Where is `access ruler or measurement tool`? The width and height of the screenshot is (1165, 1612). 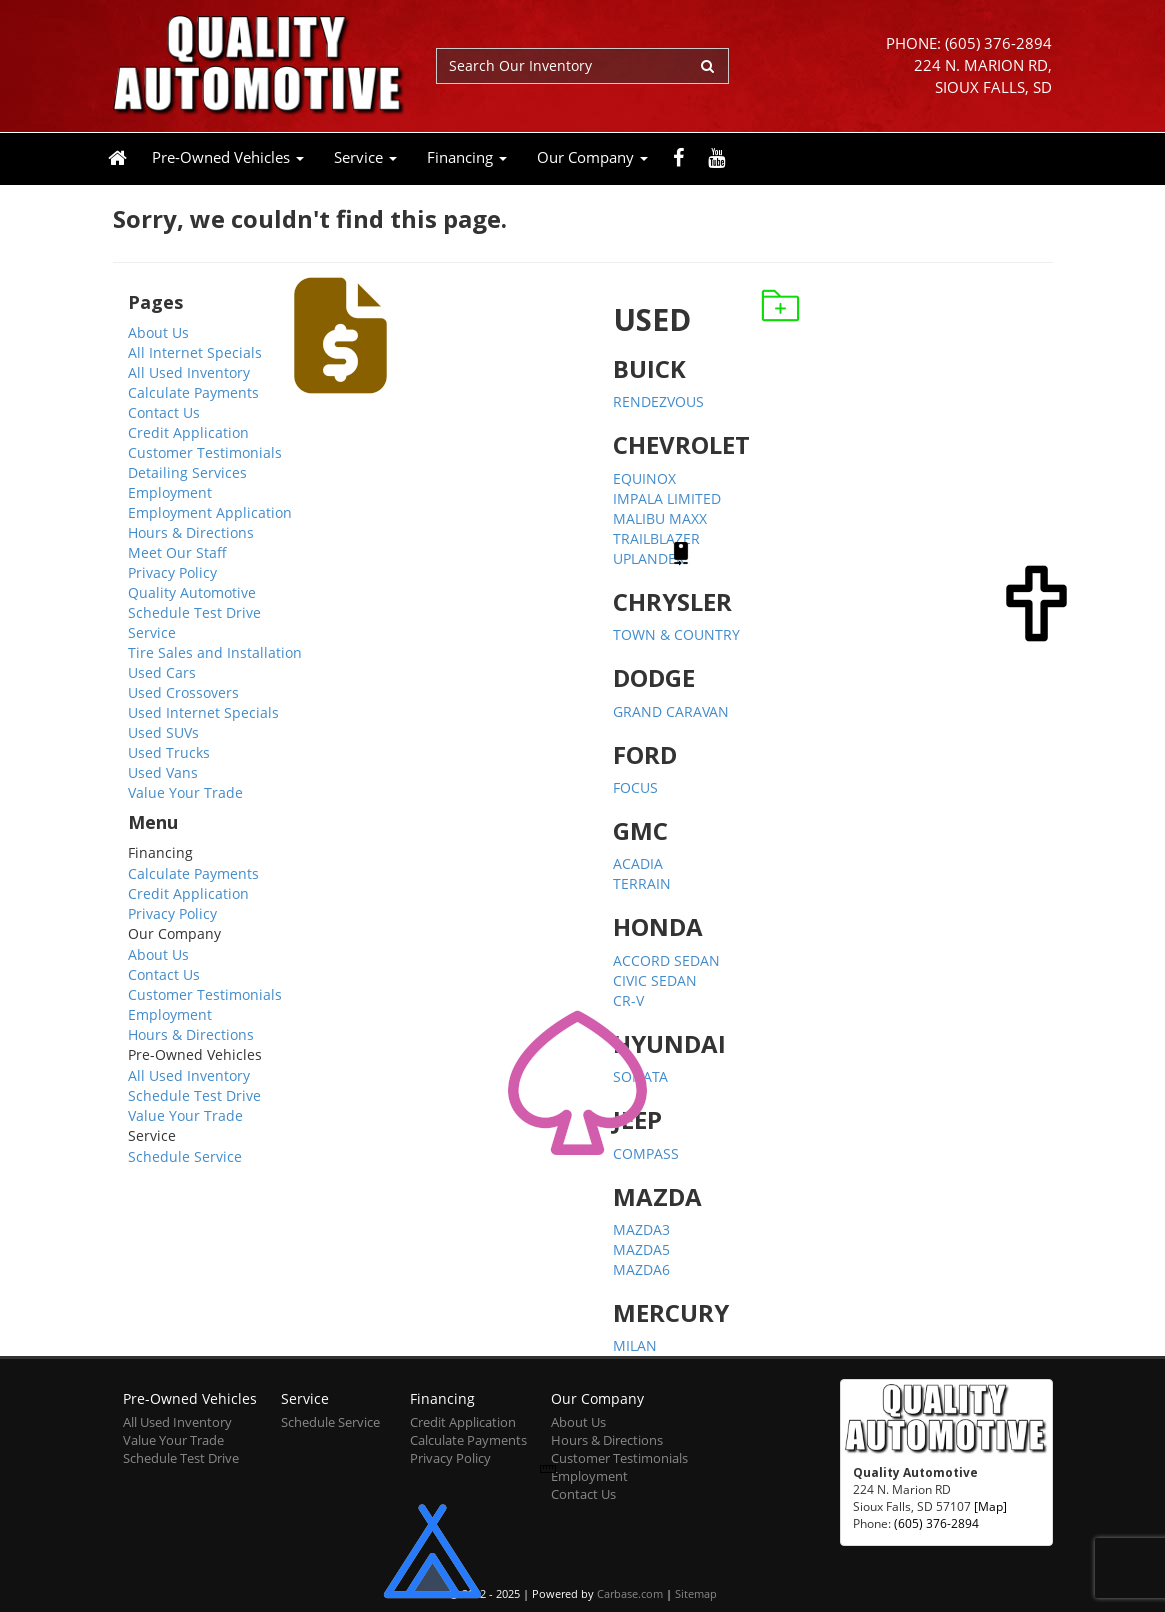
access ruler or measurement tool is located at coordinates (548, 1469).